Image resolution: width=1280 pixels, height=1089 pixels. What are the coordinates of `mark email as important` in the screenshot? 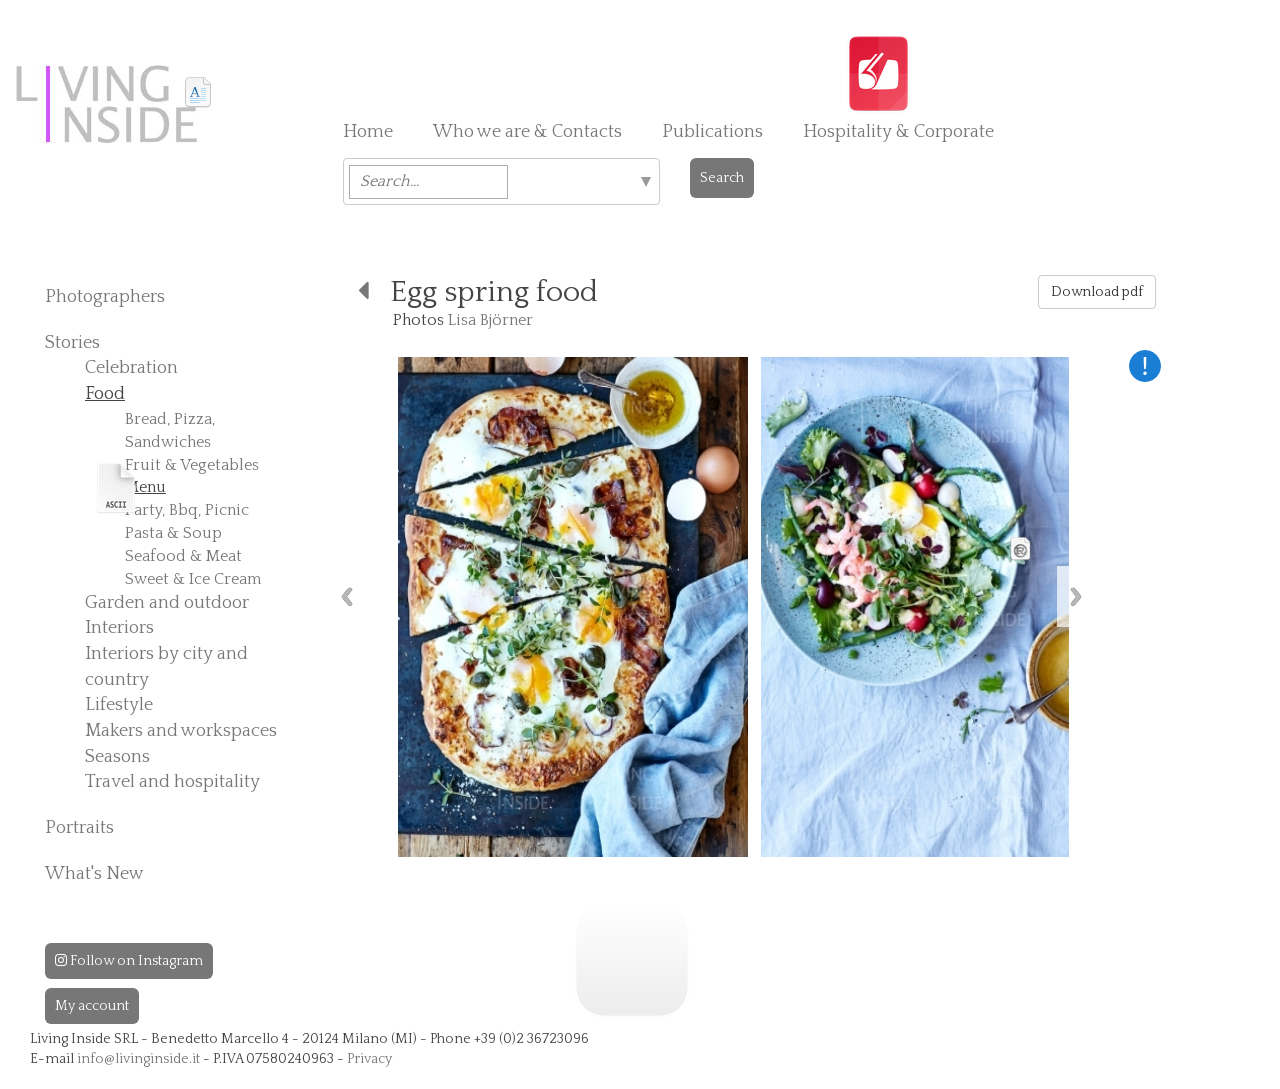 It's located at (1145, 366).